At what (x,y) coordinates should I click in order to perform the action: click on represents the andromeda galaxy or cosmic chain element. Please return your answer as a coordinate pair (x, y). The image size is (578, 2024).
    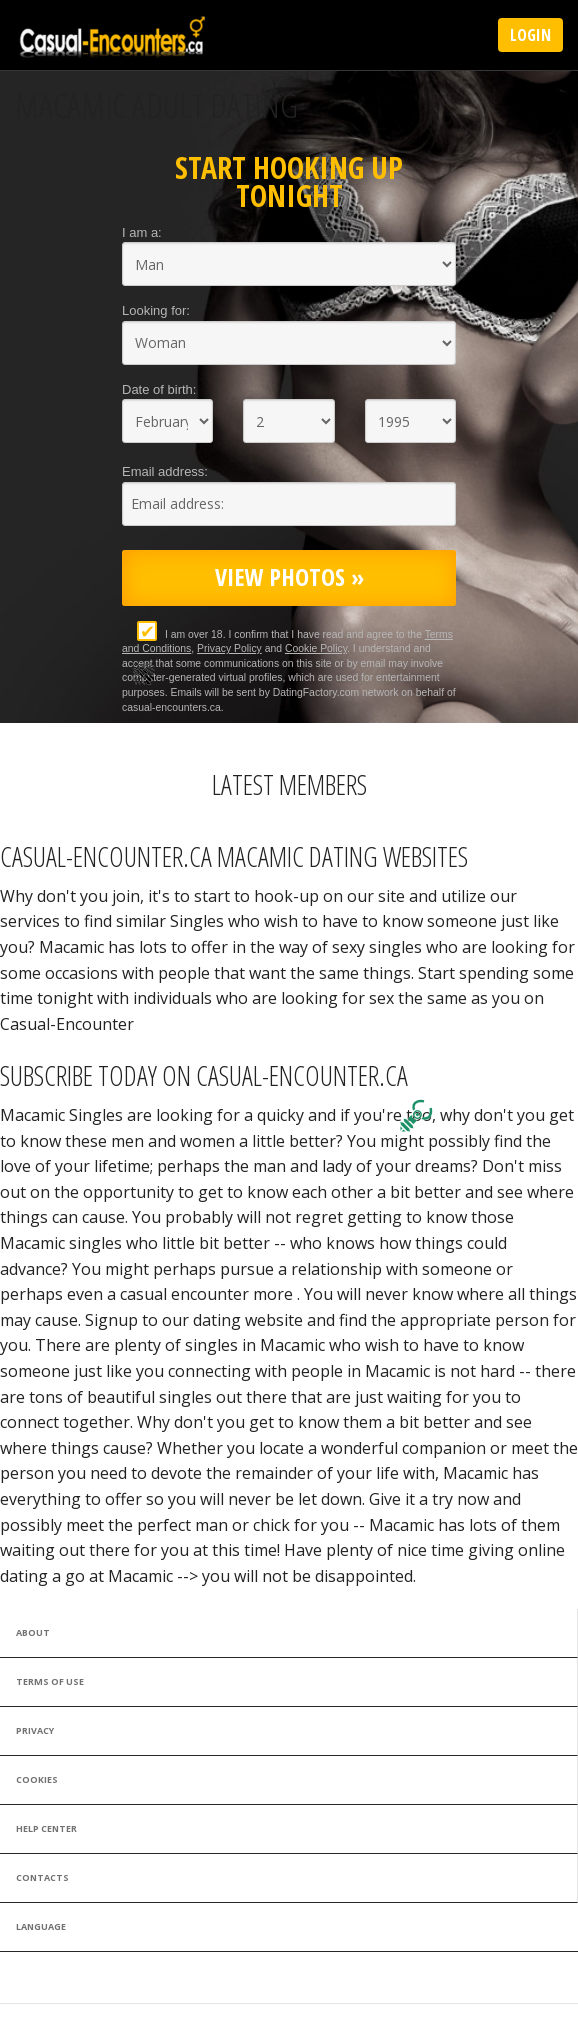
    Looking at the image, I should click on (144, 674).